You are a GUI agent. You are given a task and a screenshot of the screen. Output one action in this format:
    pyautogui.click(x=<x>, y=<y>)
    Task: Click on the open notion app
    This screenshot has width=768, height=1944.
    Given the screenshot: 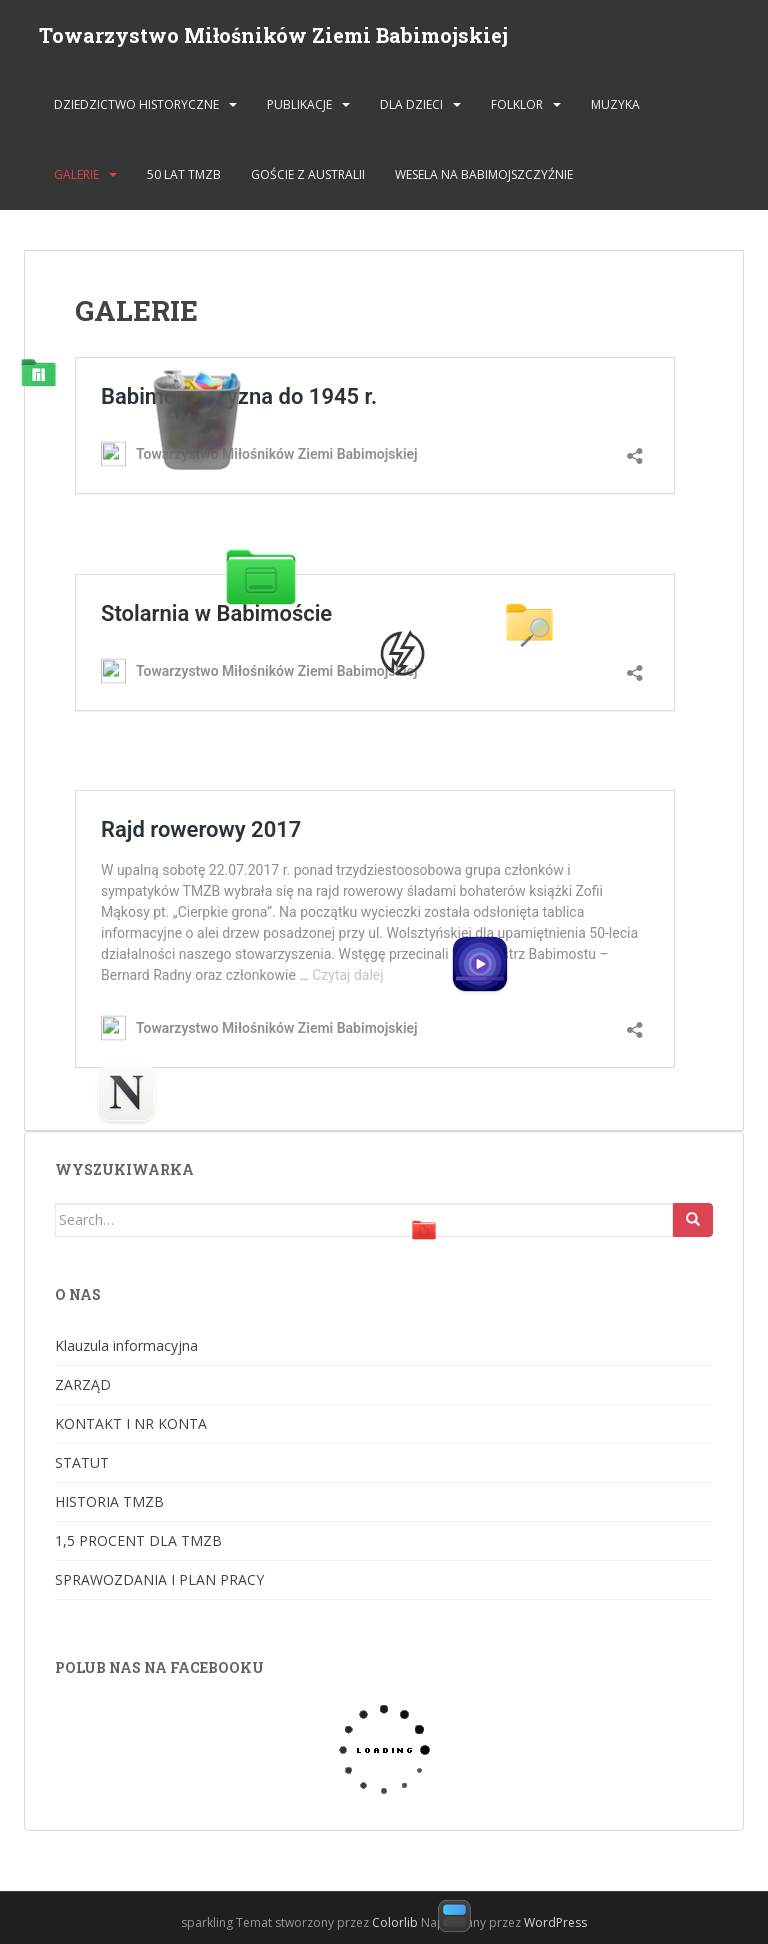 What is the action you would take?
    pyautogui.click(x=126, y=1092)
    